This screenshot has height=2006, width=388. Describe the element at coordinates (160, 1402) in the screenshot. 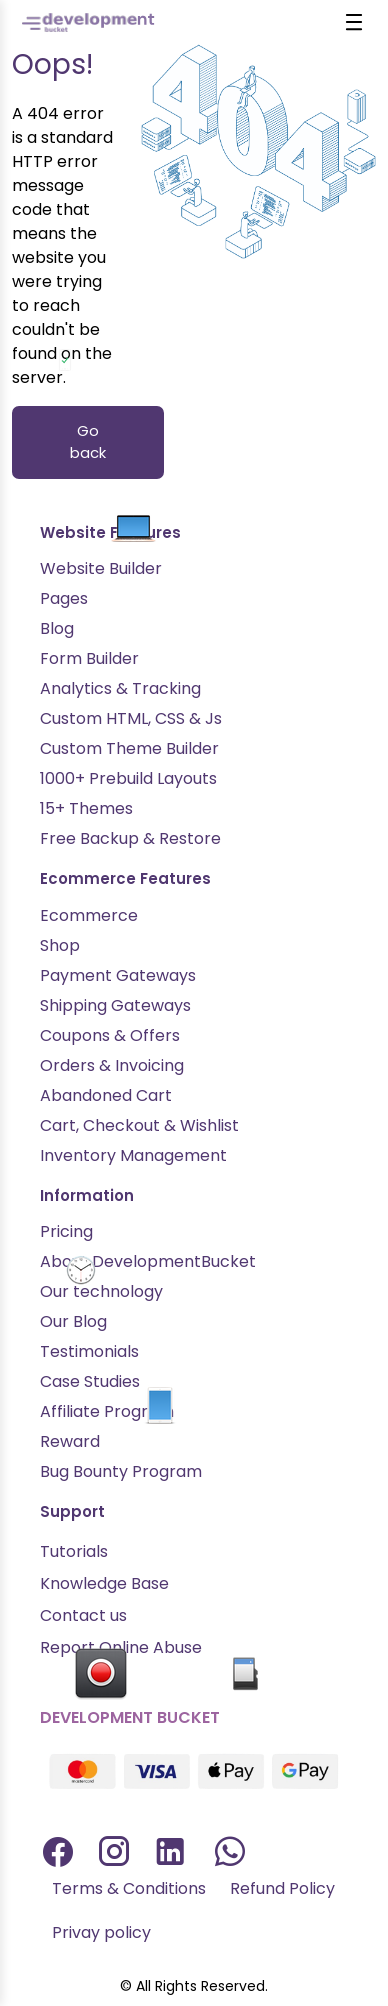

I see `iPad mini 3 device connected via wifi` at that location.